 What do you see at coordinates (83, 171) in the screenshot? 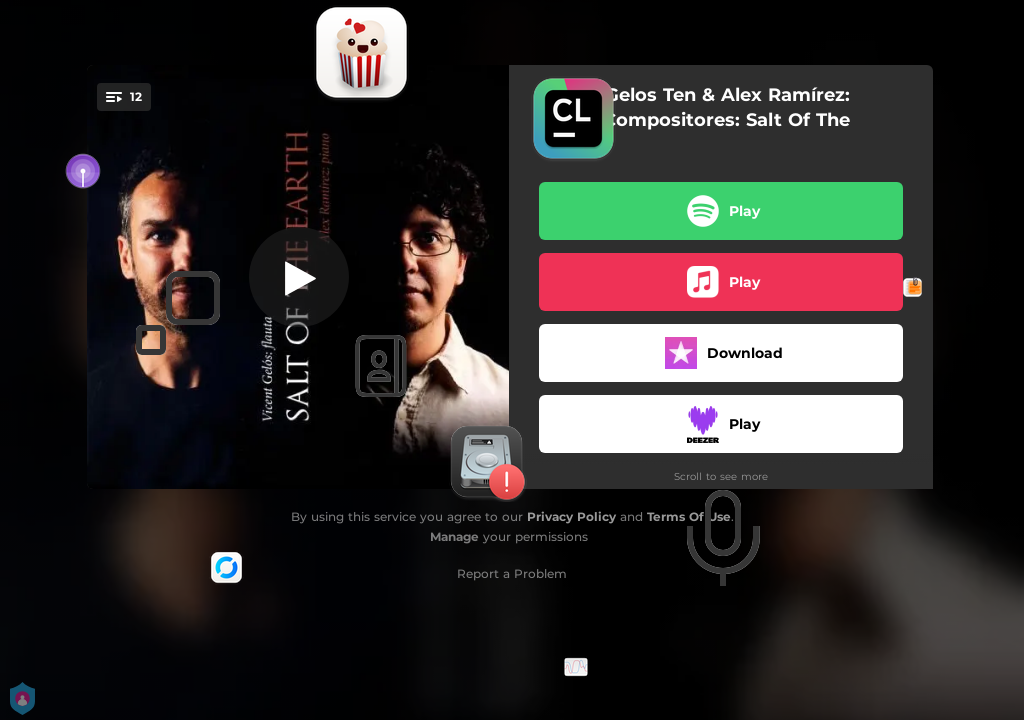
I see `open the podcasts app` at bounding box center [83, 171].